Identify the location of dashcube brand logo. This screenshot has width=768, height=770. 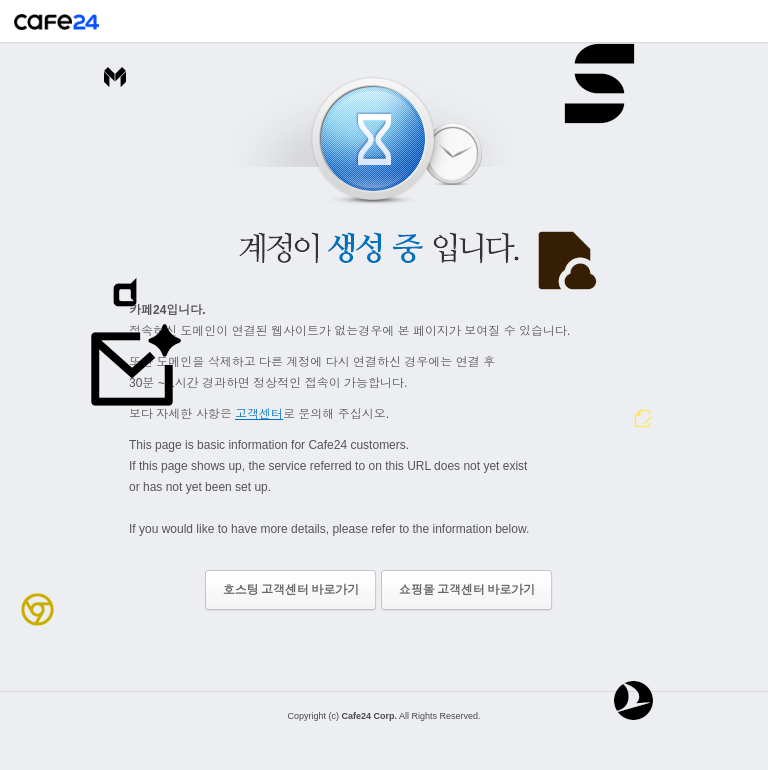
(125, 292).